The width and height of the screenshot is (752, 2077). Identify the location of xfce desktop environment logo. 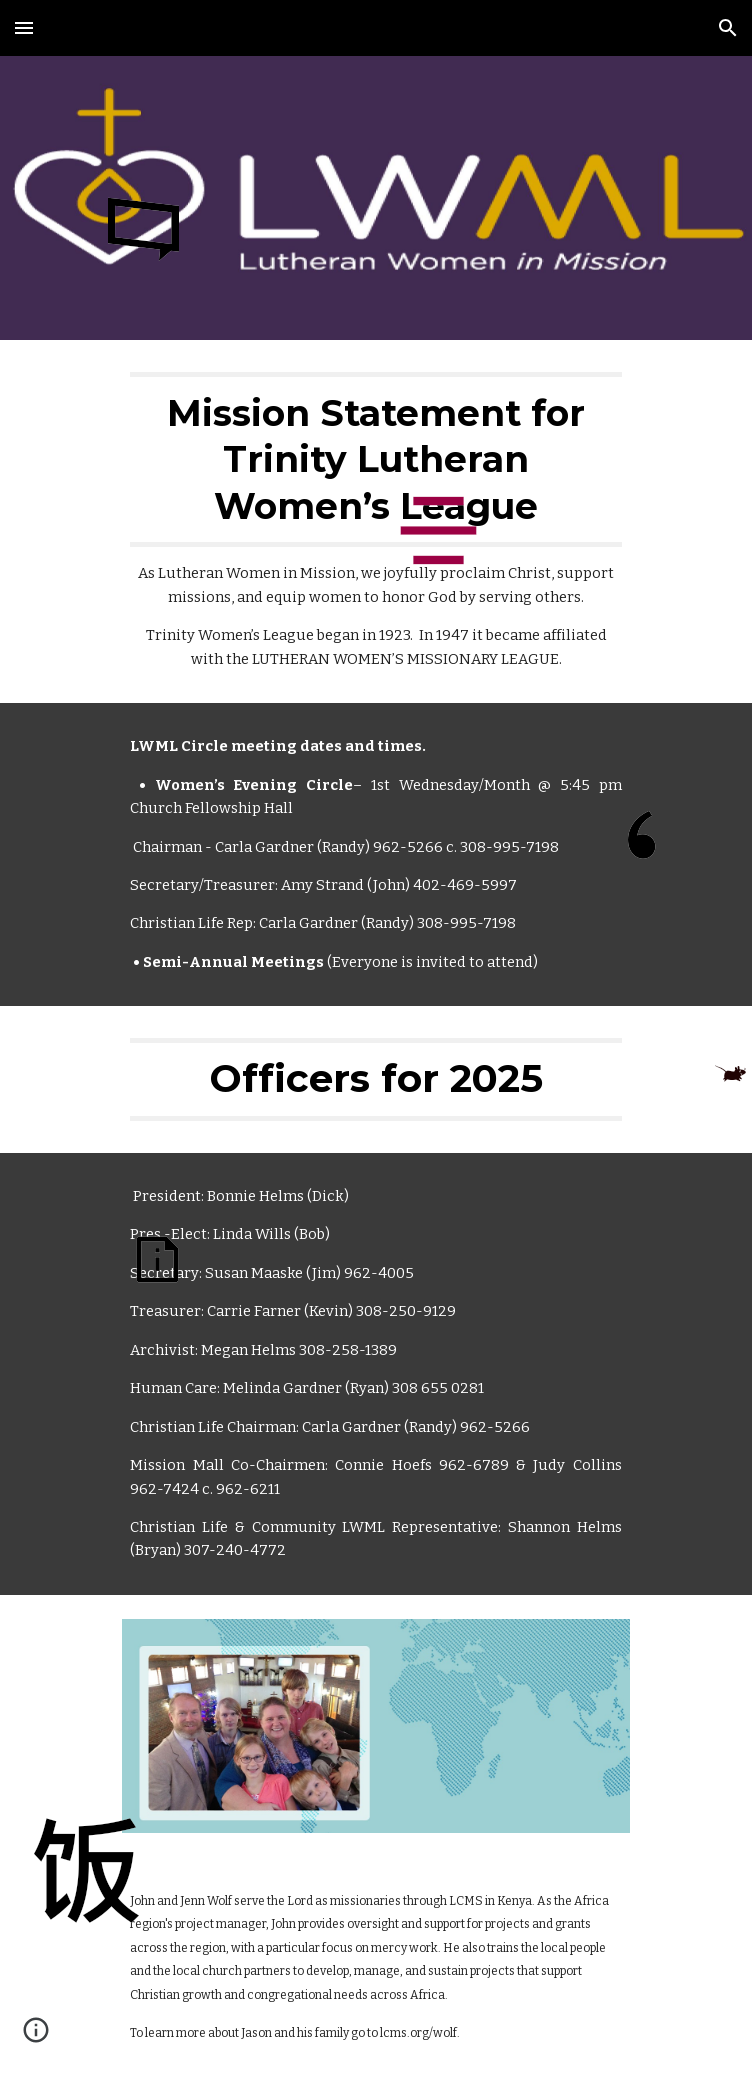
(730, 1073).